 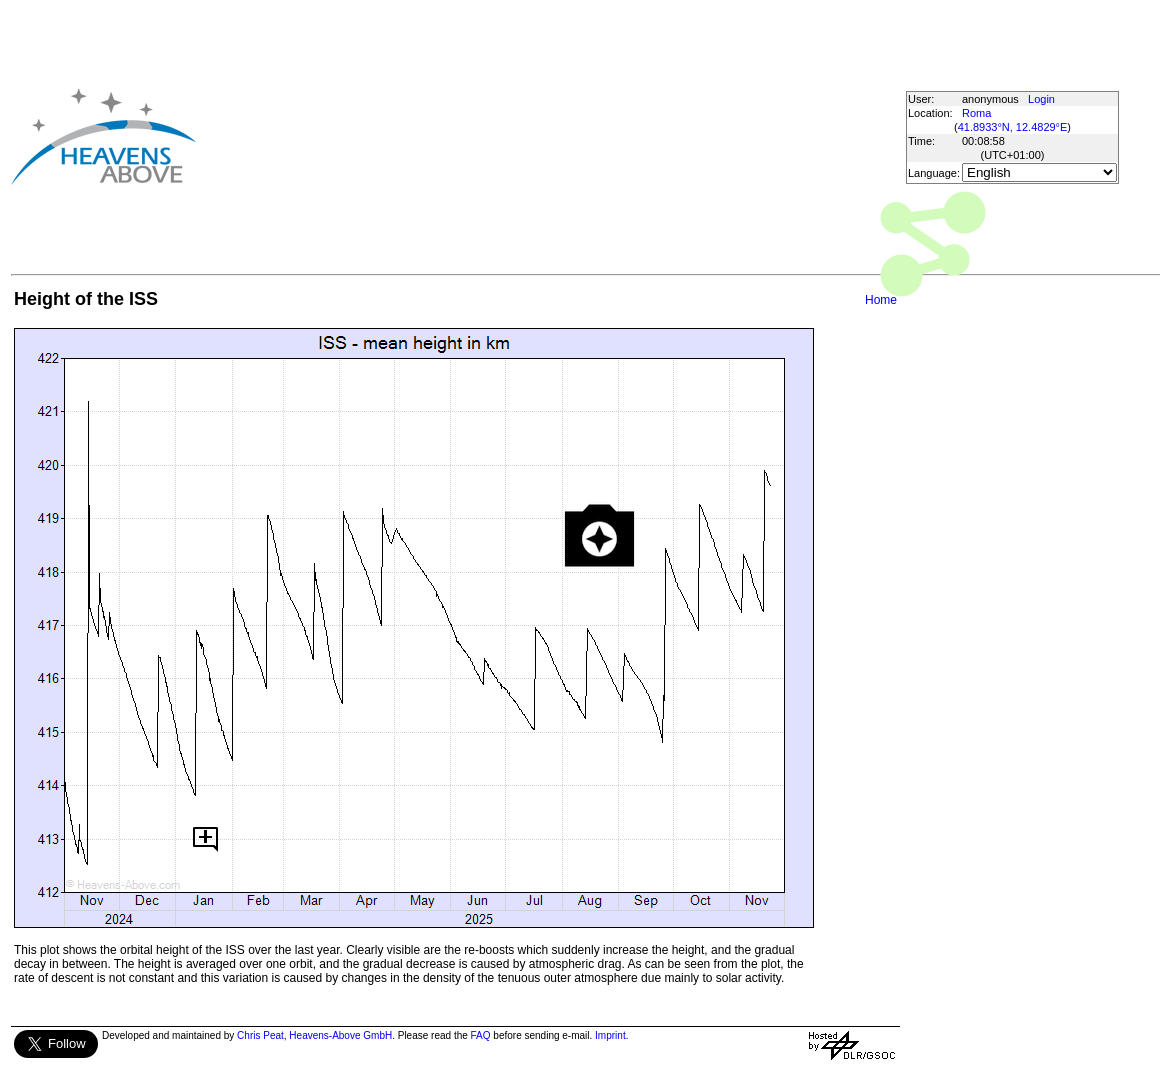 I want to click on enhance or improve photo quality, so click(x=599, y=535).